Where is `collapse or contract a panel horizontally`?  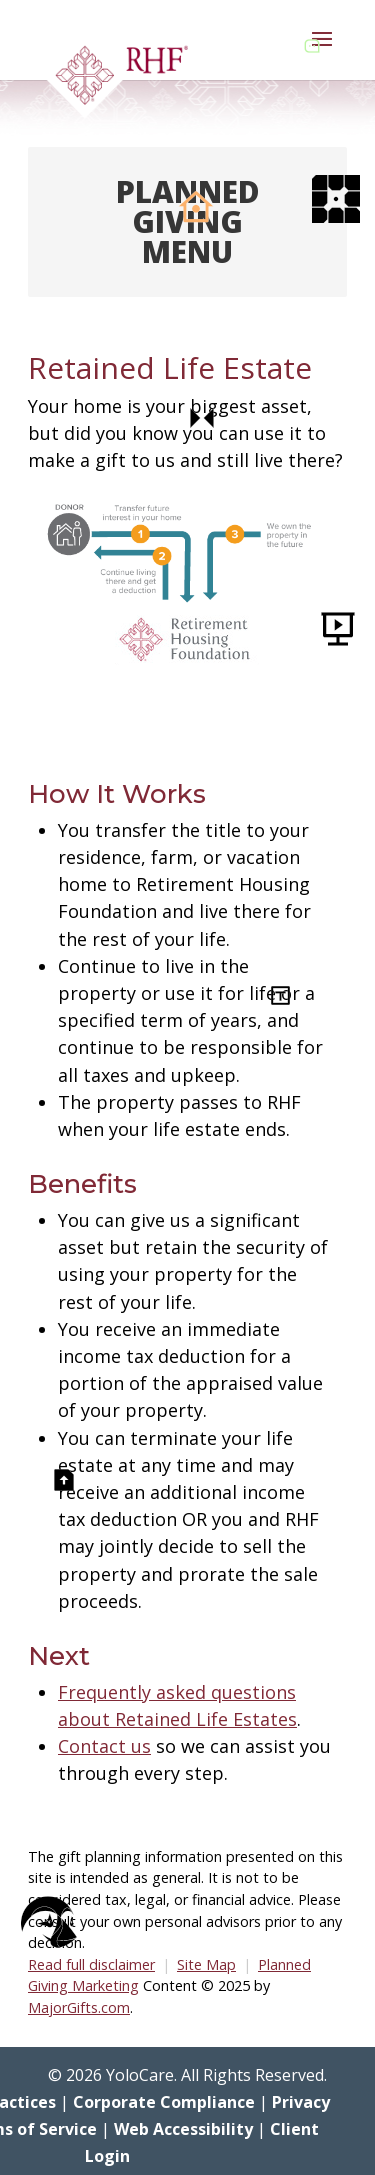 collapse or contract a panel horizontally is located at coordinates (202, 418).